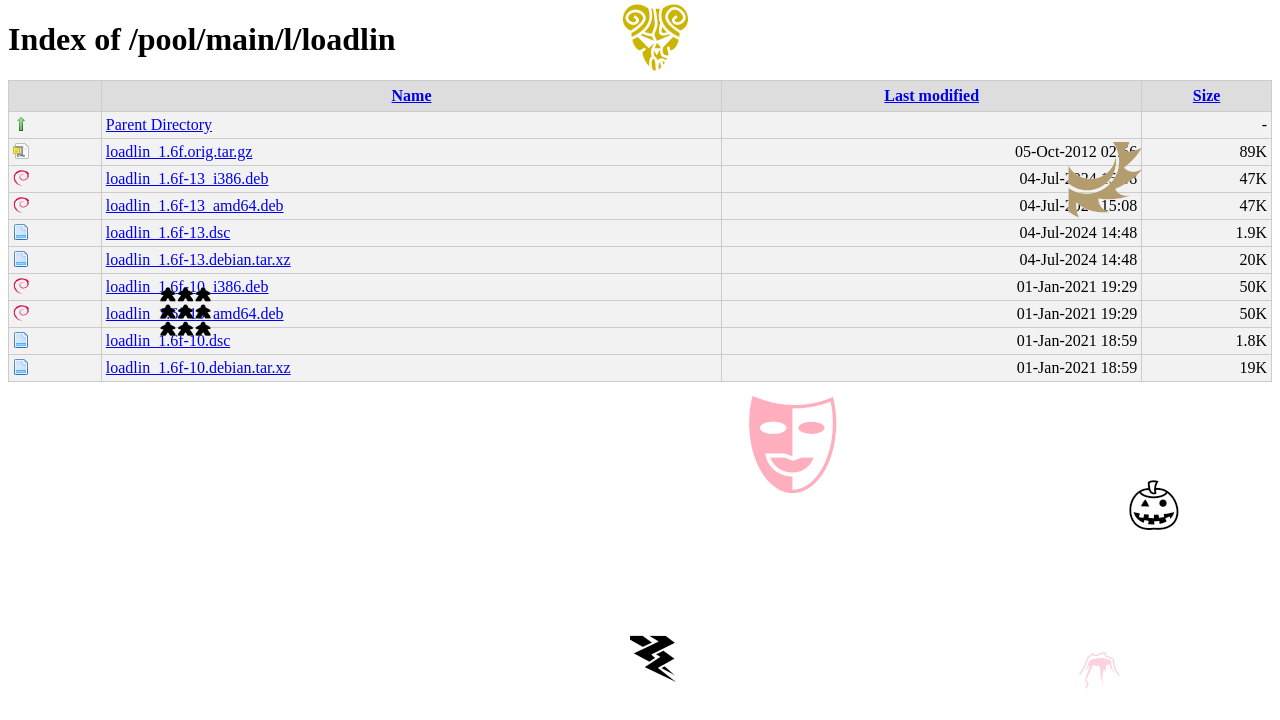  I want to click on activate lightning or electric ability, so click(653, 659).